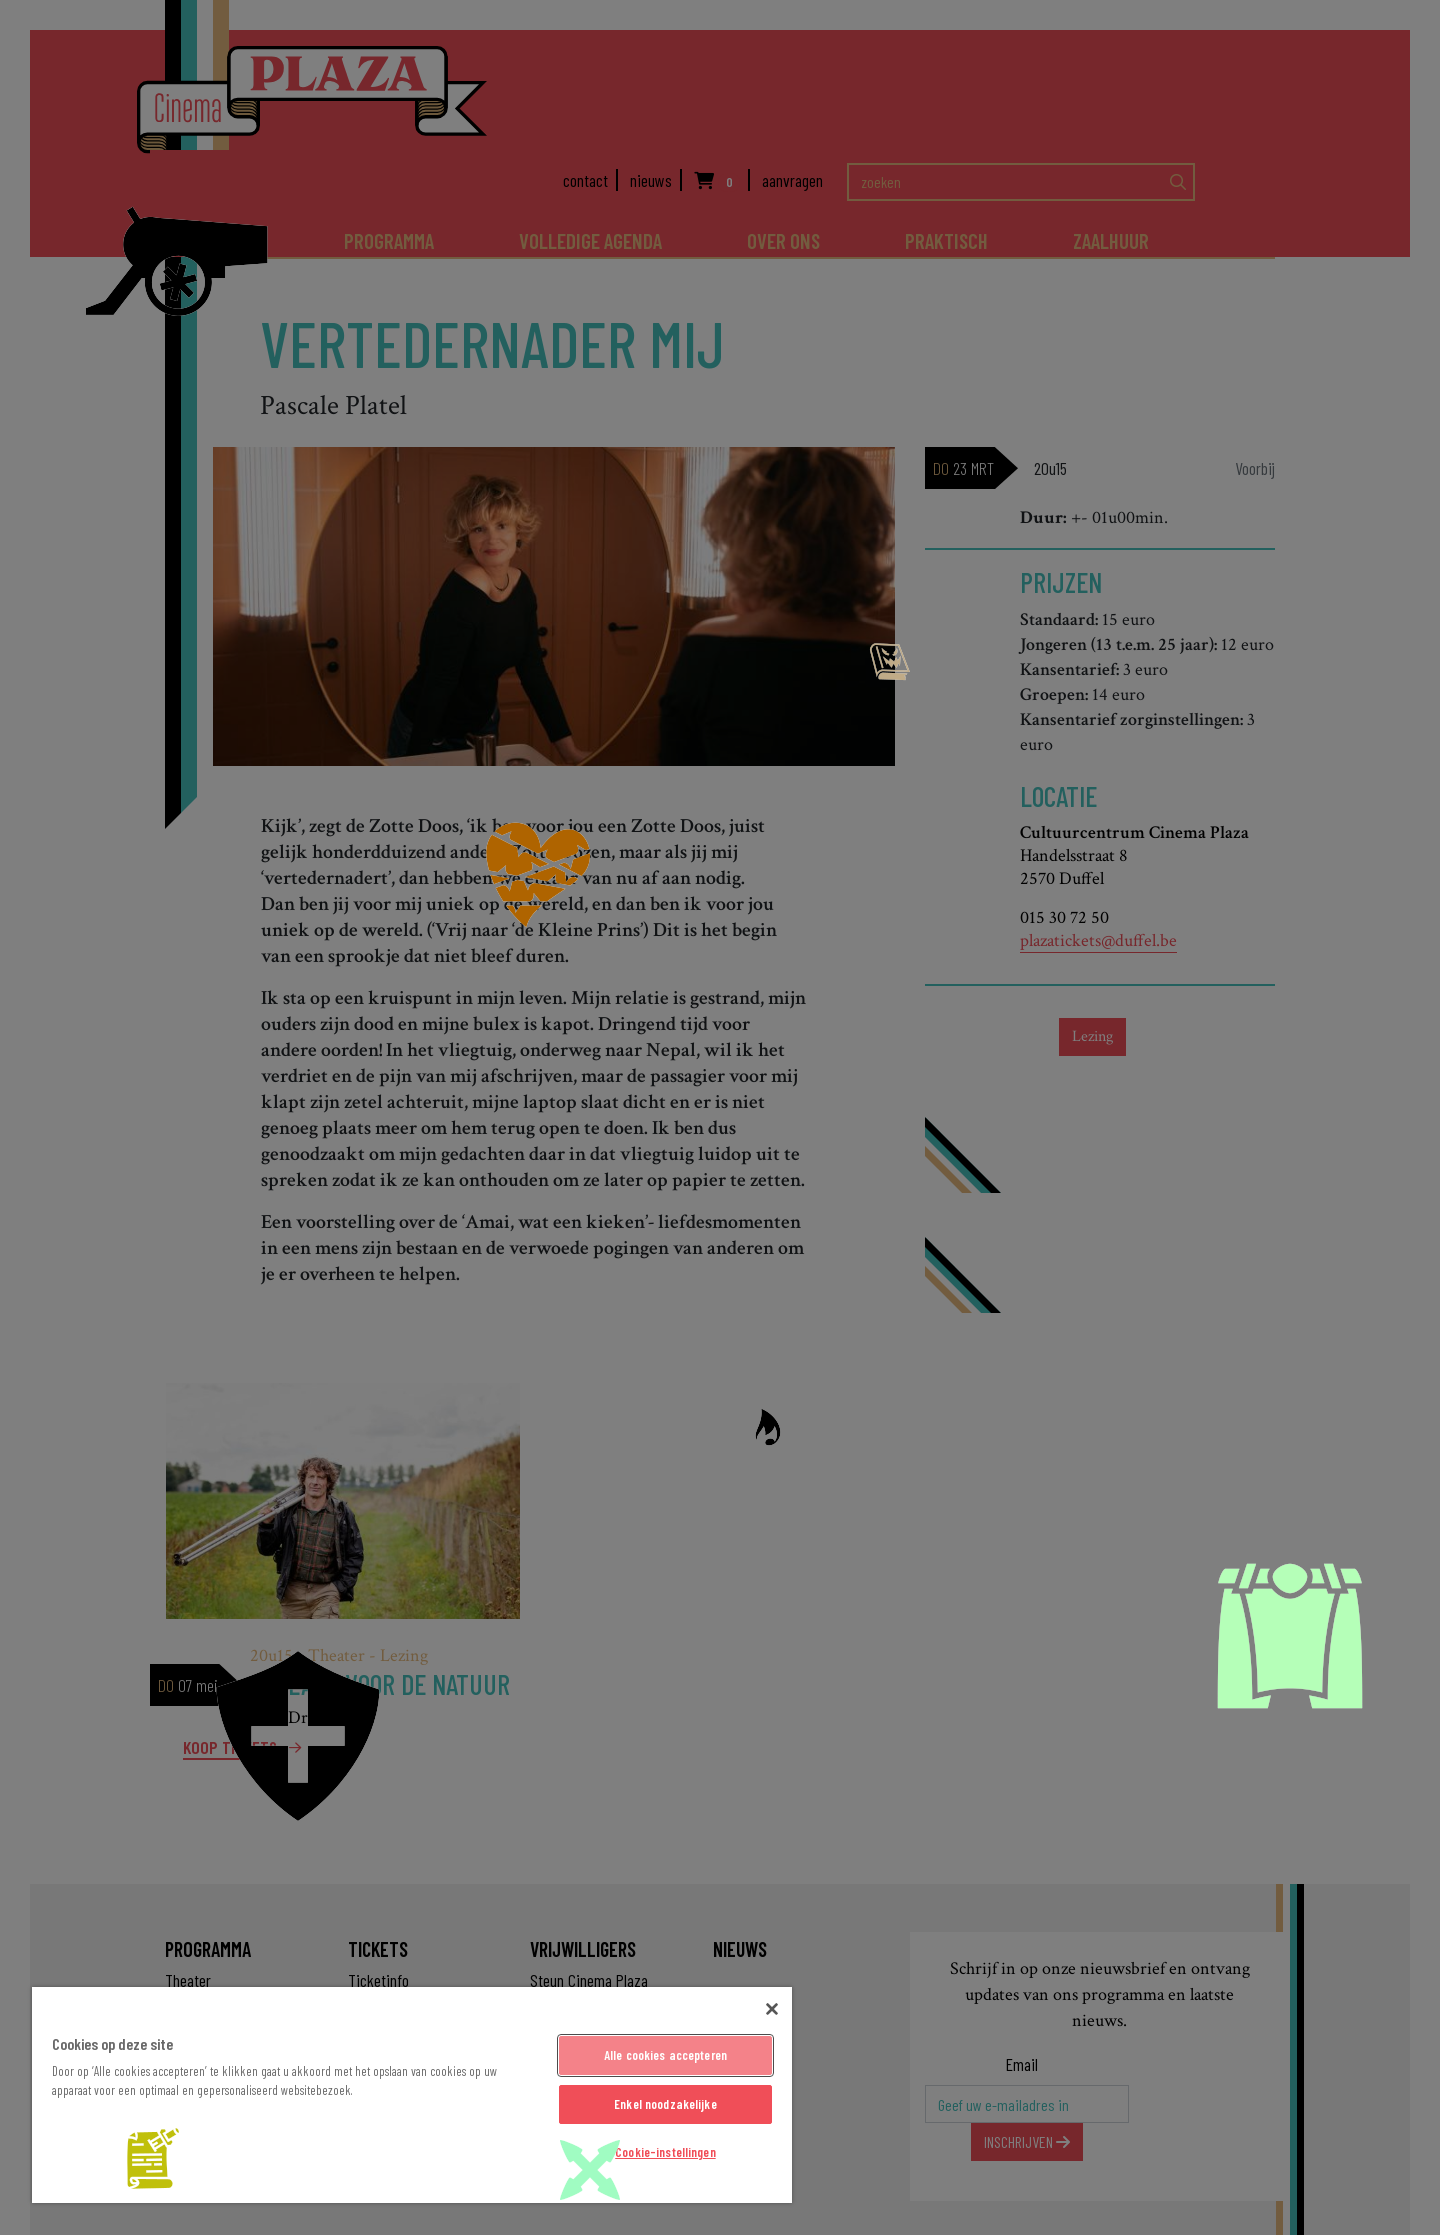 The image size is (1440, 2235). I want to click on pin or mark an important note, so click(150, 2158).